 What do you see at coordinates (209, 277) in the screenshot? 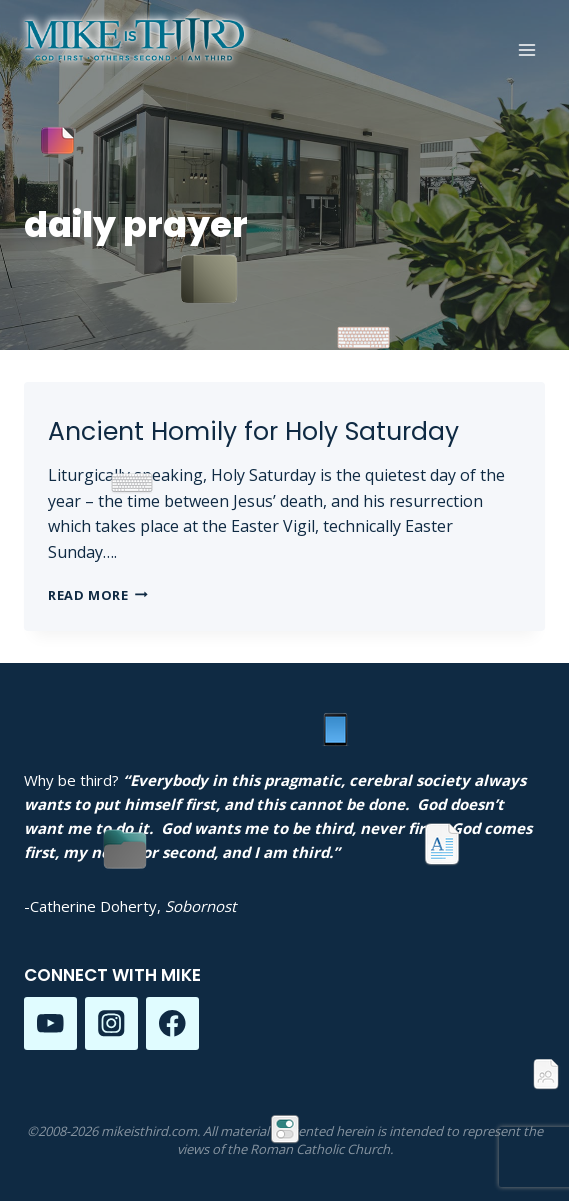
I see `access the desktop folder` at bounding box center [209, 277].